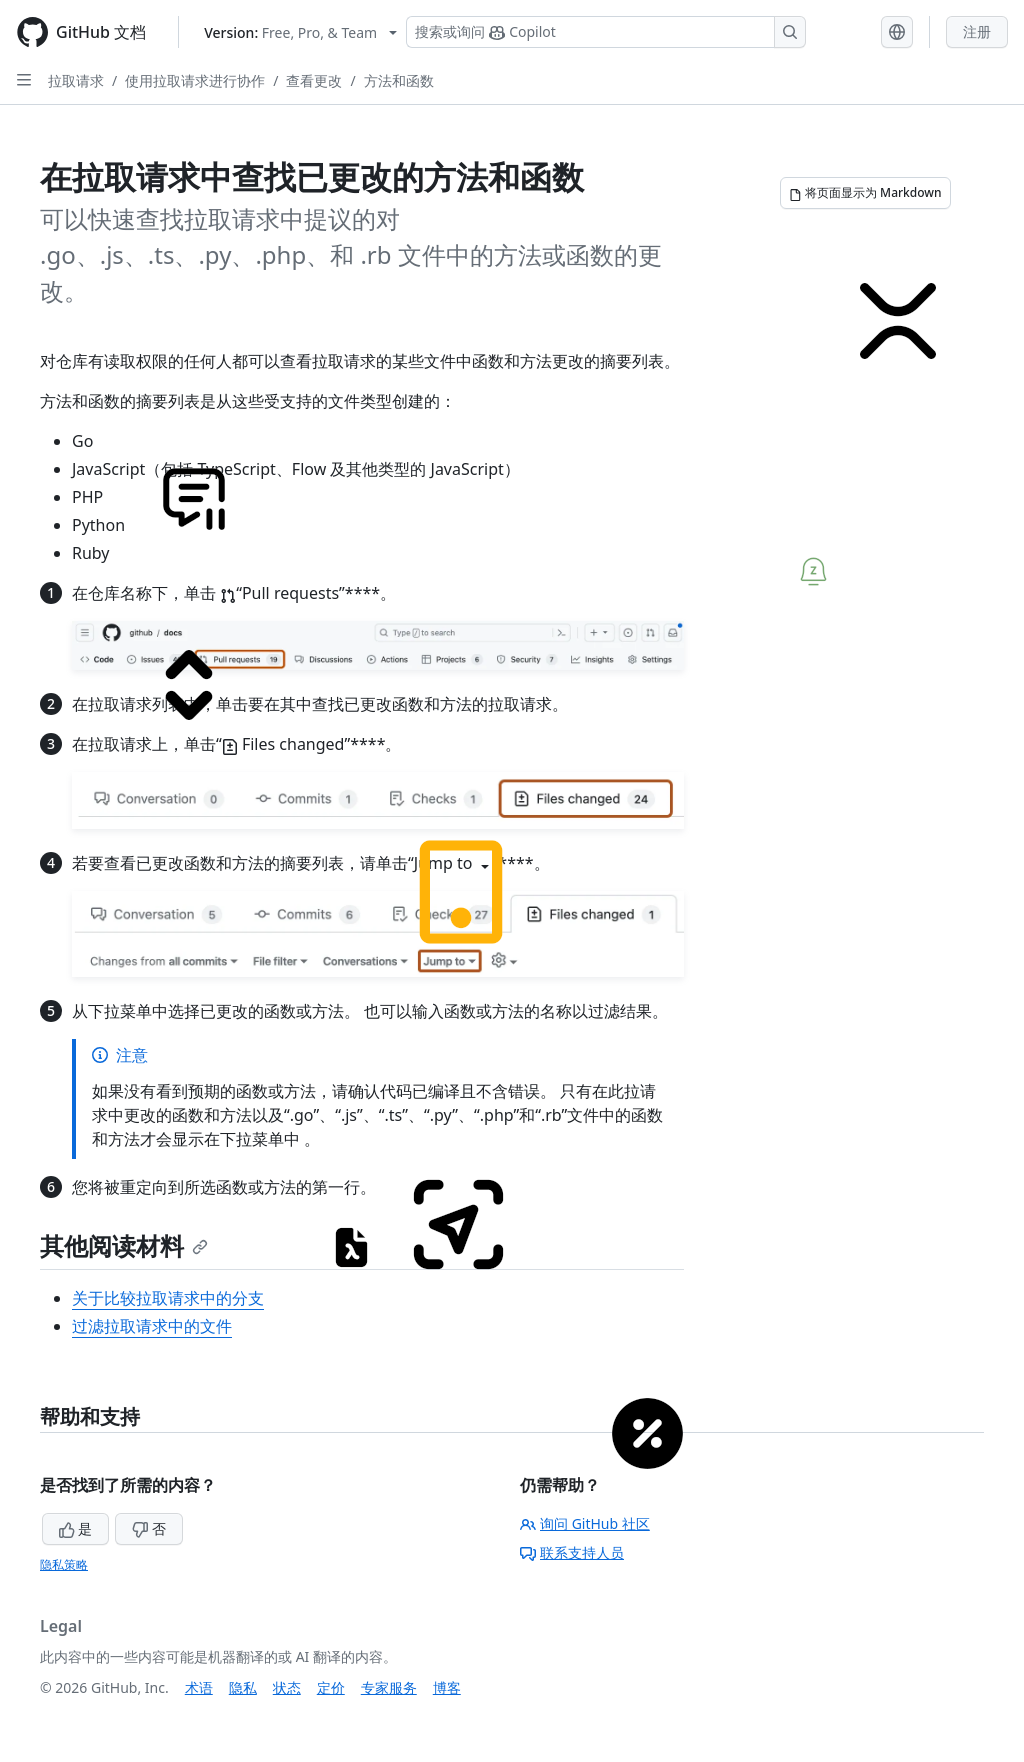 The image size is (1024, 1762). Describe the element at coordinates (461, 892) in the screenshot. I see `switch to tablet view` at that location.